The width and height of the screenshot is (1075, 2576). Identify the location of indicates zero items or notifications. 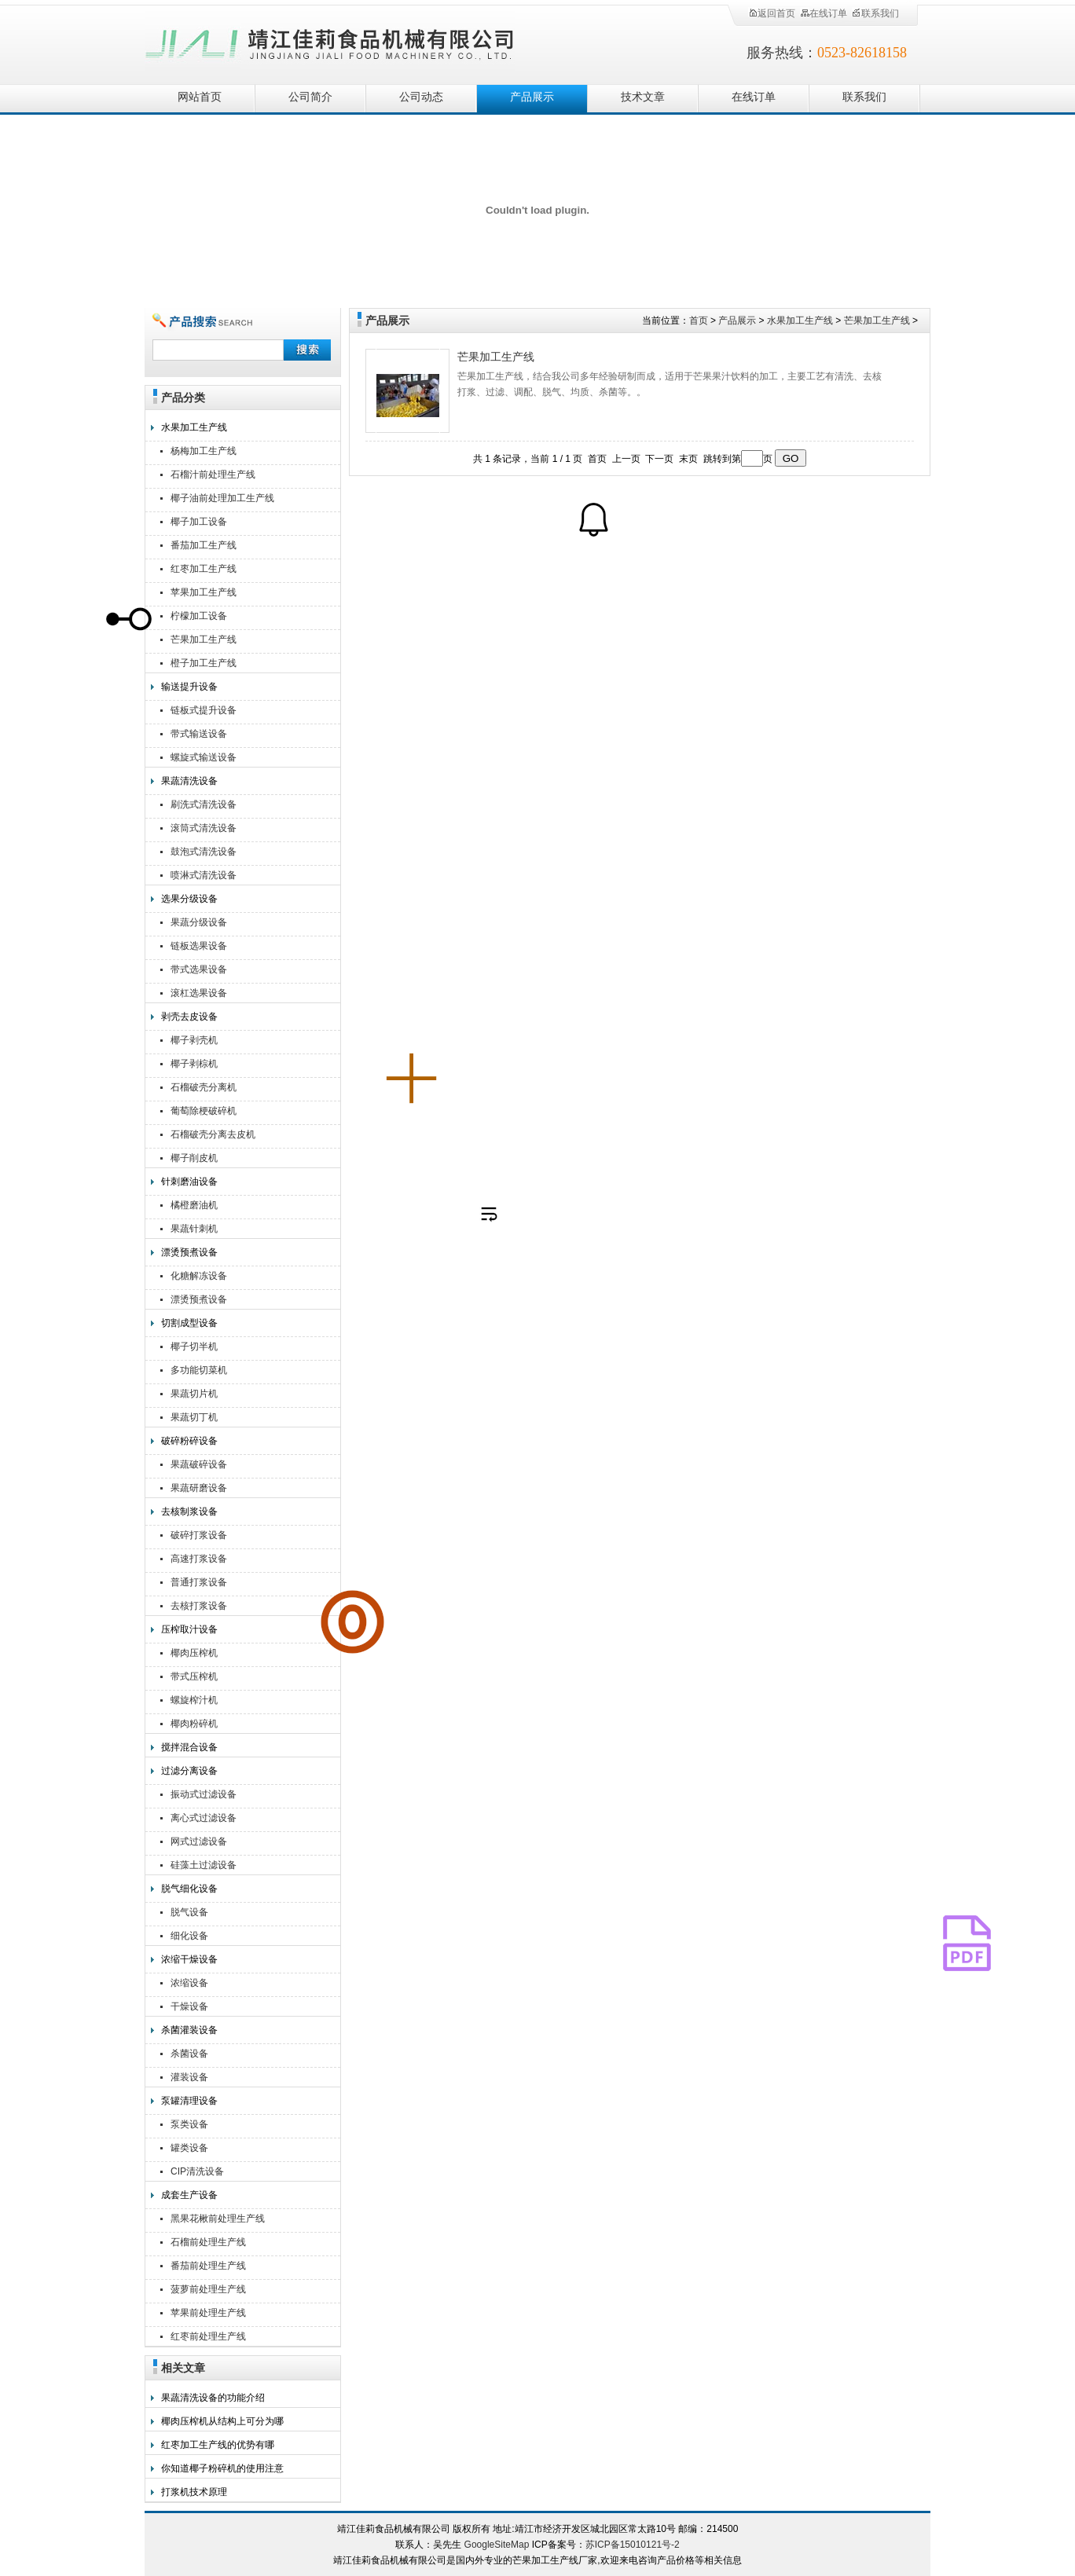
(352, 1621).